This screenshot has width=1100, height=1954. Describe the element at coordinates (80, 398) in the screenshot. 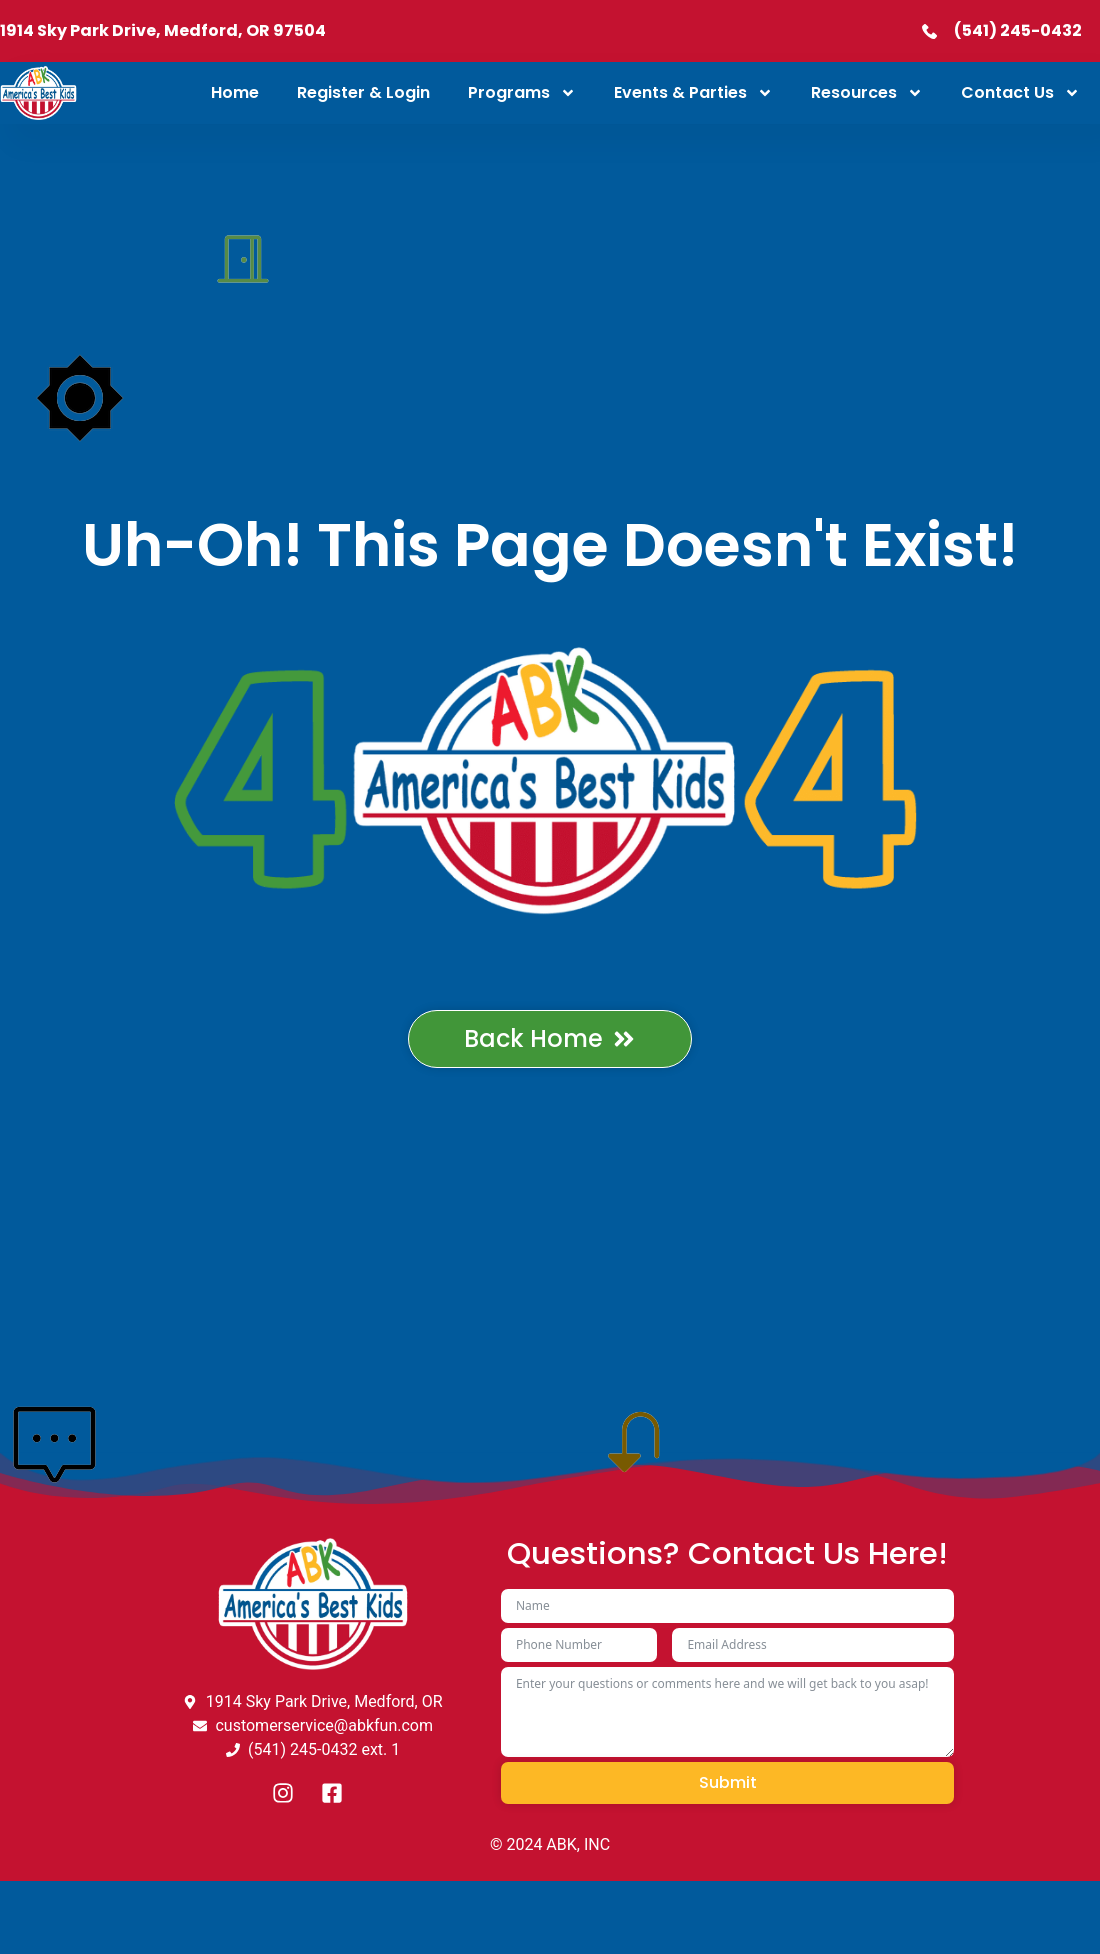

I see `increase screen brightness` at that location.